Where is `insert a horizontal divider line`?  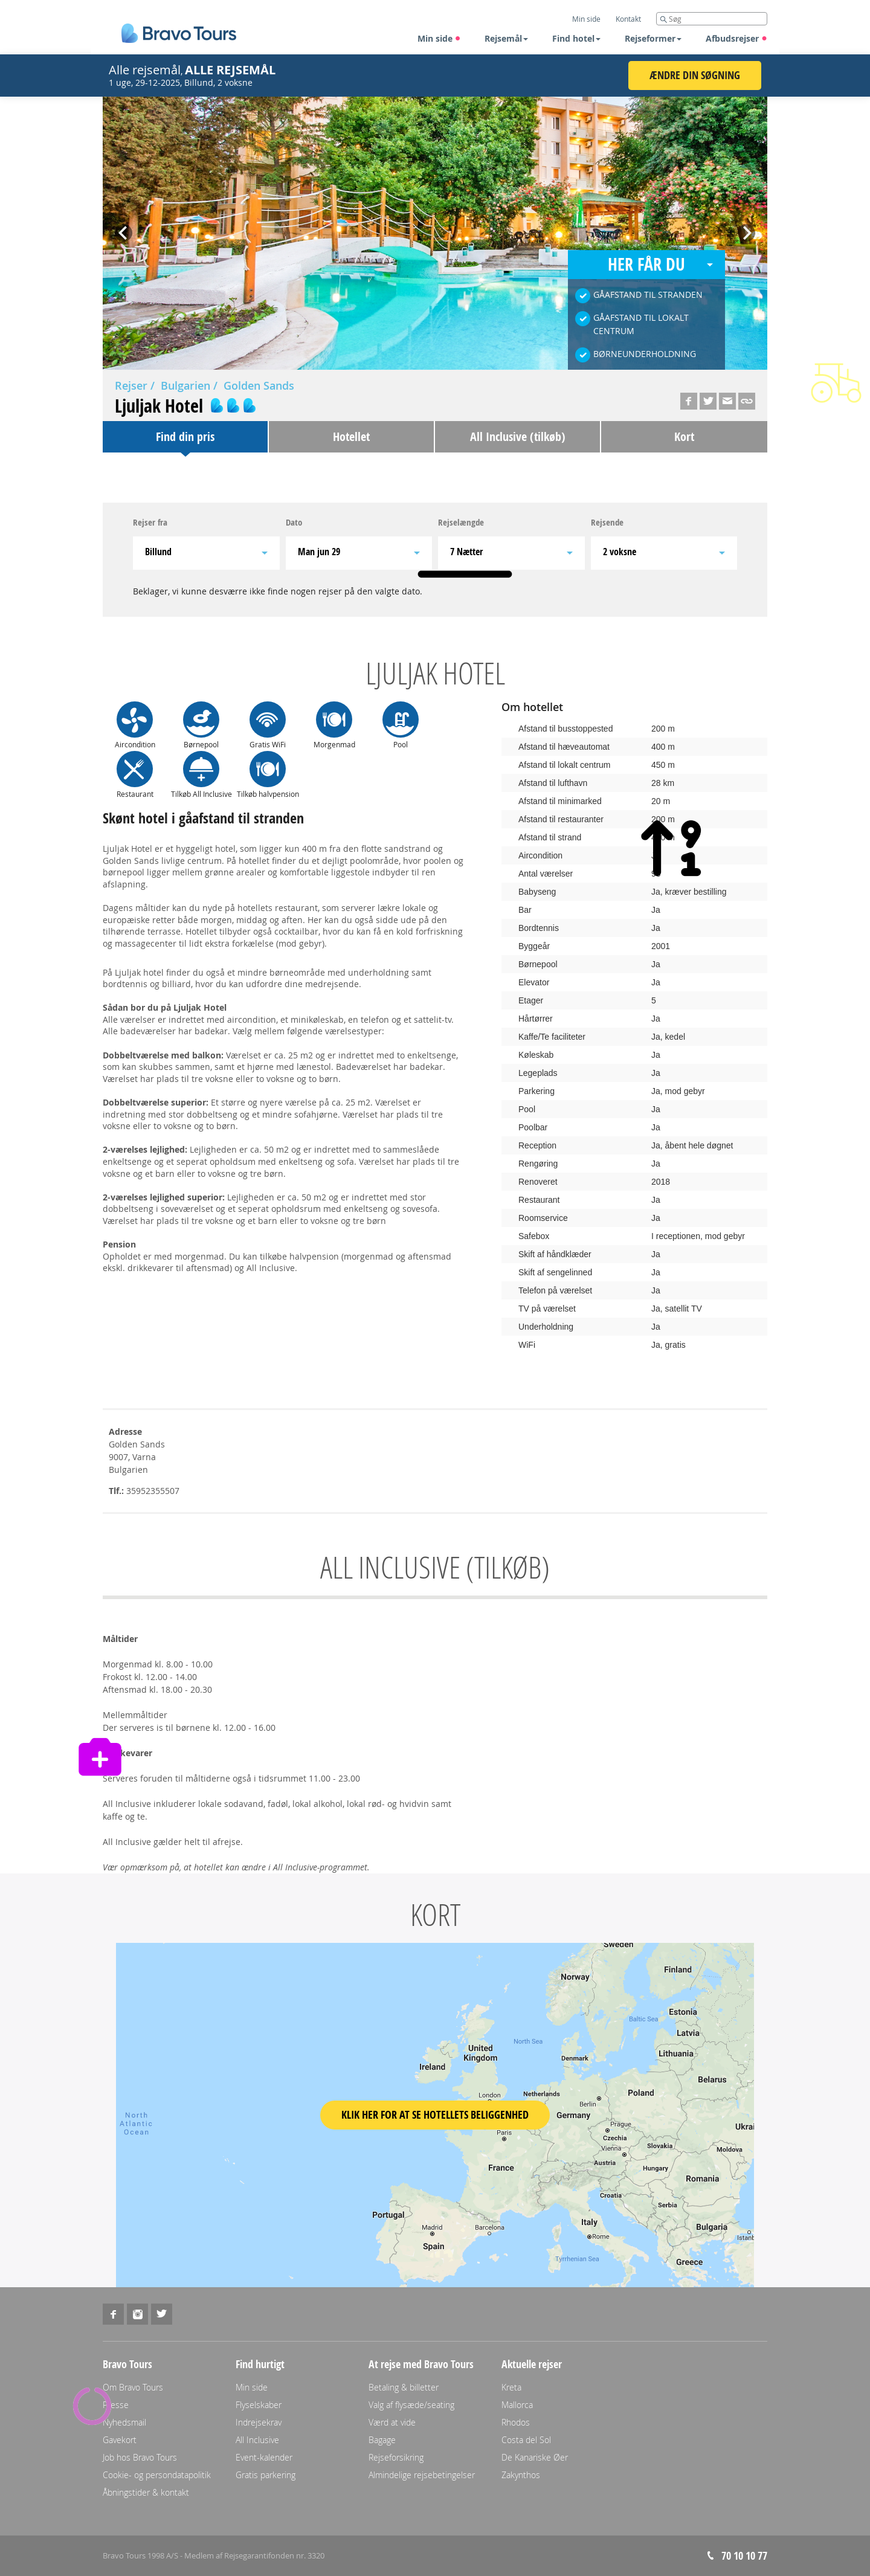 insert a horizontal divider line is located at coordinates (465, 570).